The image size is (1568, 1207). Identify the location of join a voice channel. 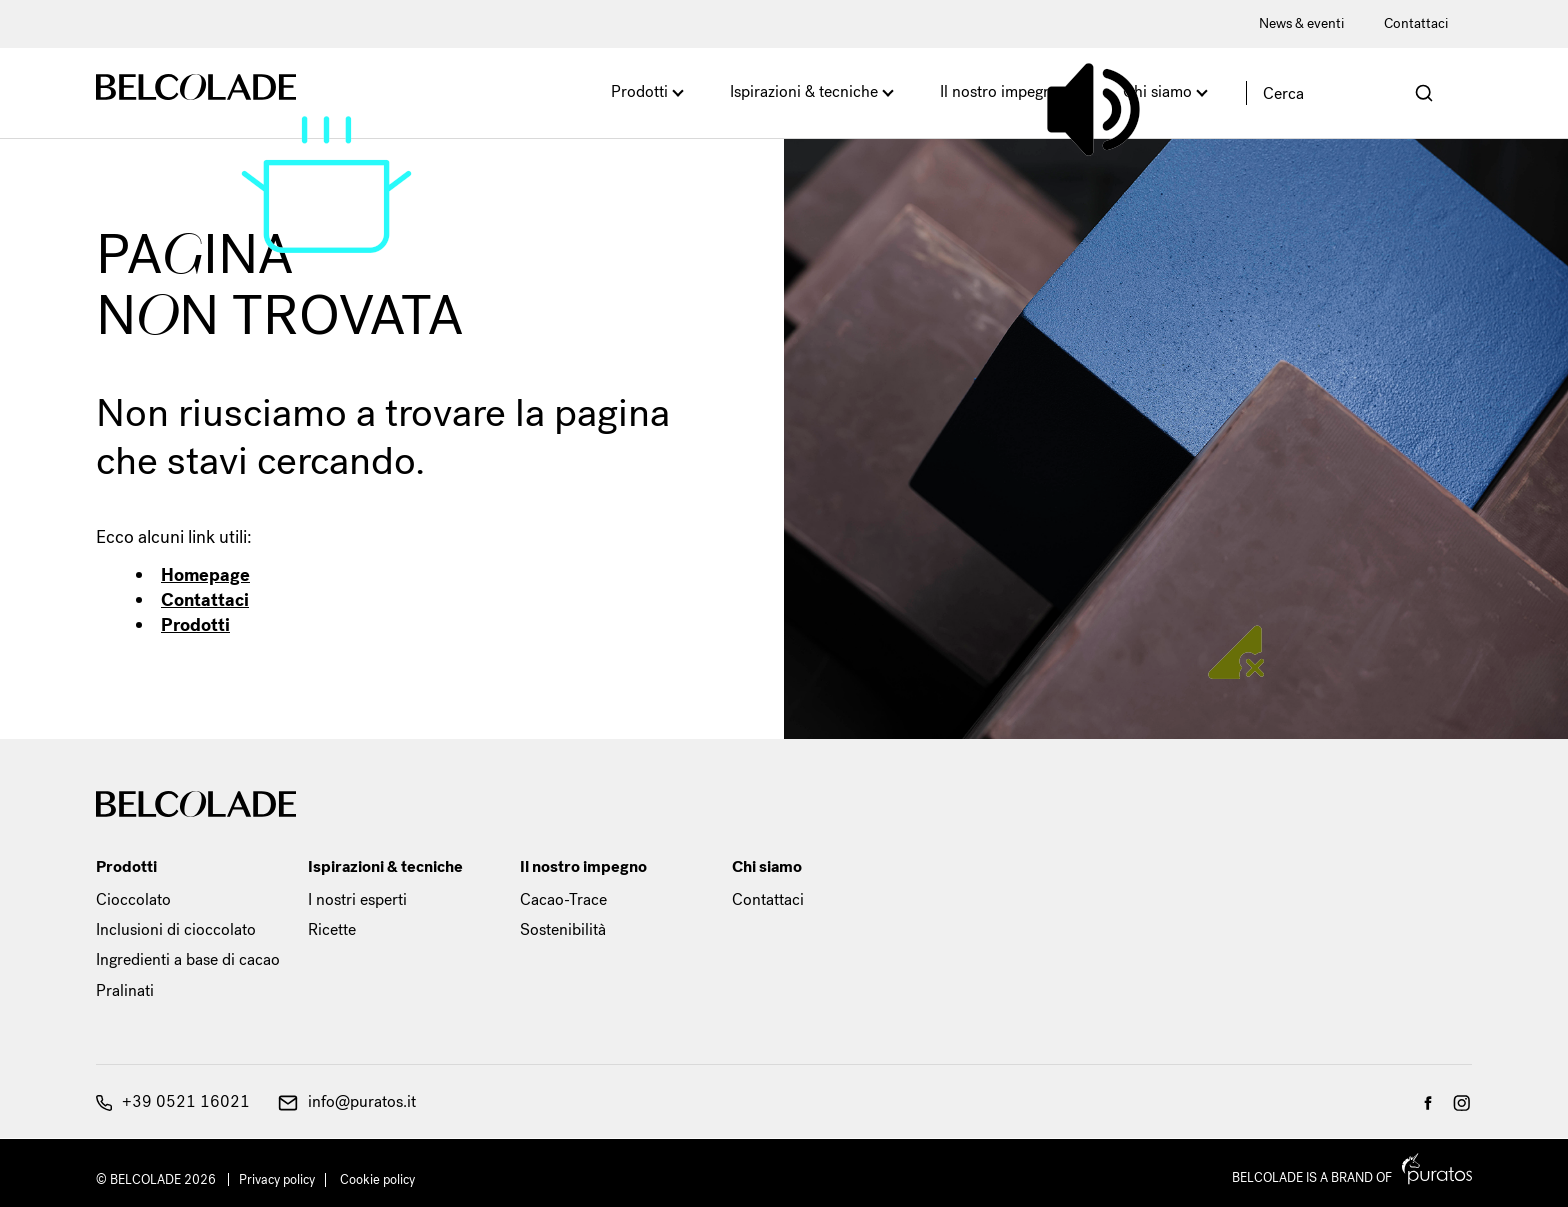
(1093, 109).